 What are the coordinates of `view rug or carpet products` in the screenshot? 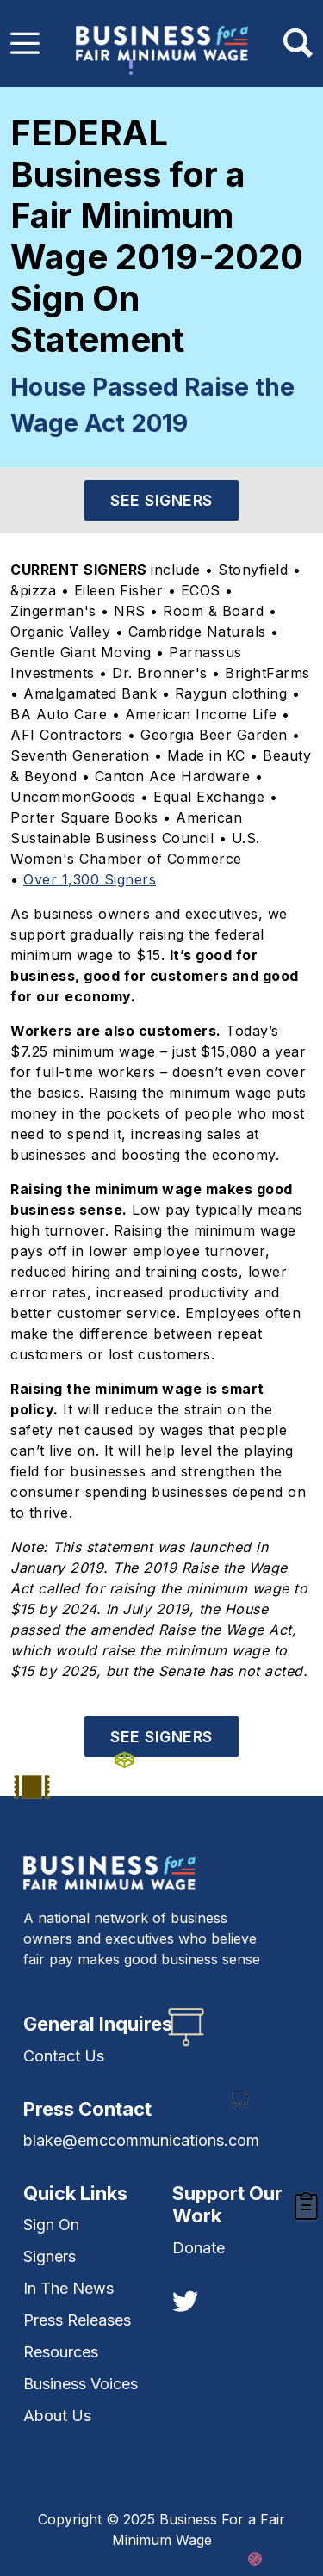 It's located at (32, 1787).